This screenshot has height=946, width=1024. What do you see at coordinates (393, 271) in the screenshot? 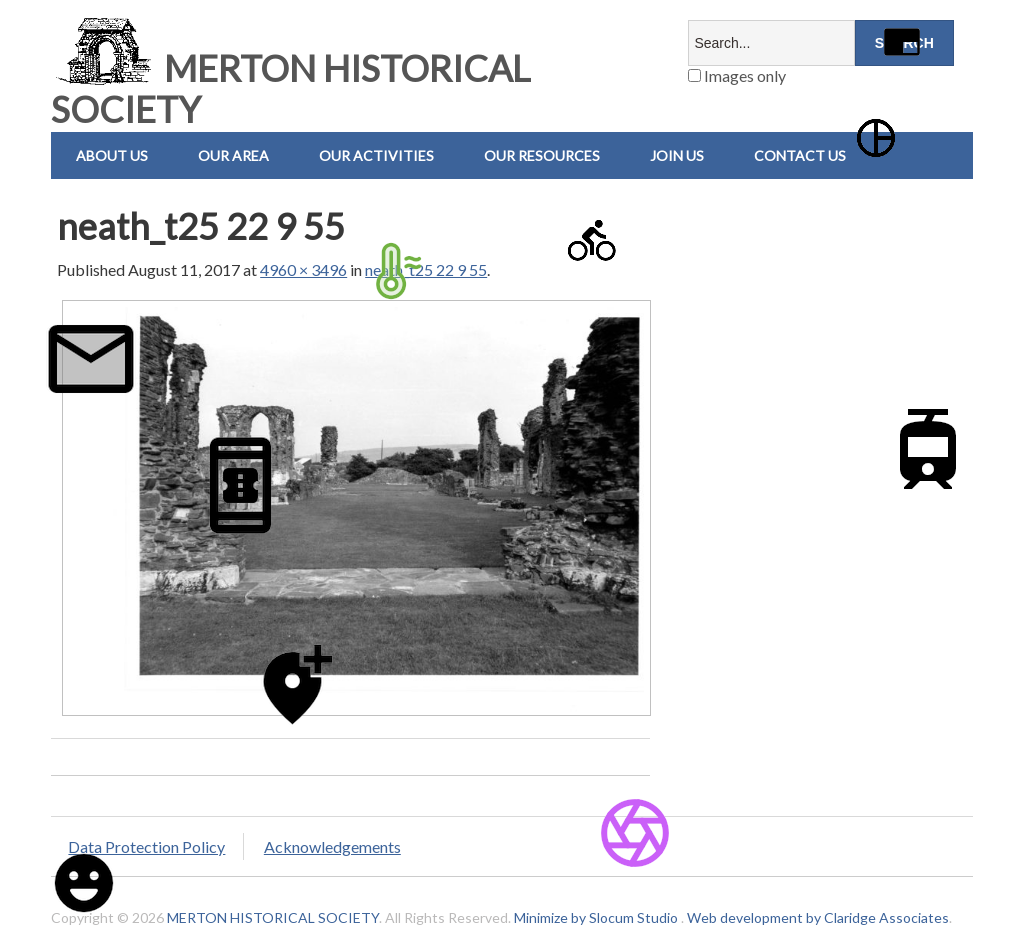
I see `indicates high temperature or heat warning` at bounding box center [393, 271].